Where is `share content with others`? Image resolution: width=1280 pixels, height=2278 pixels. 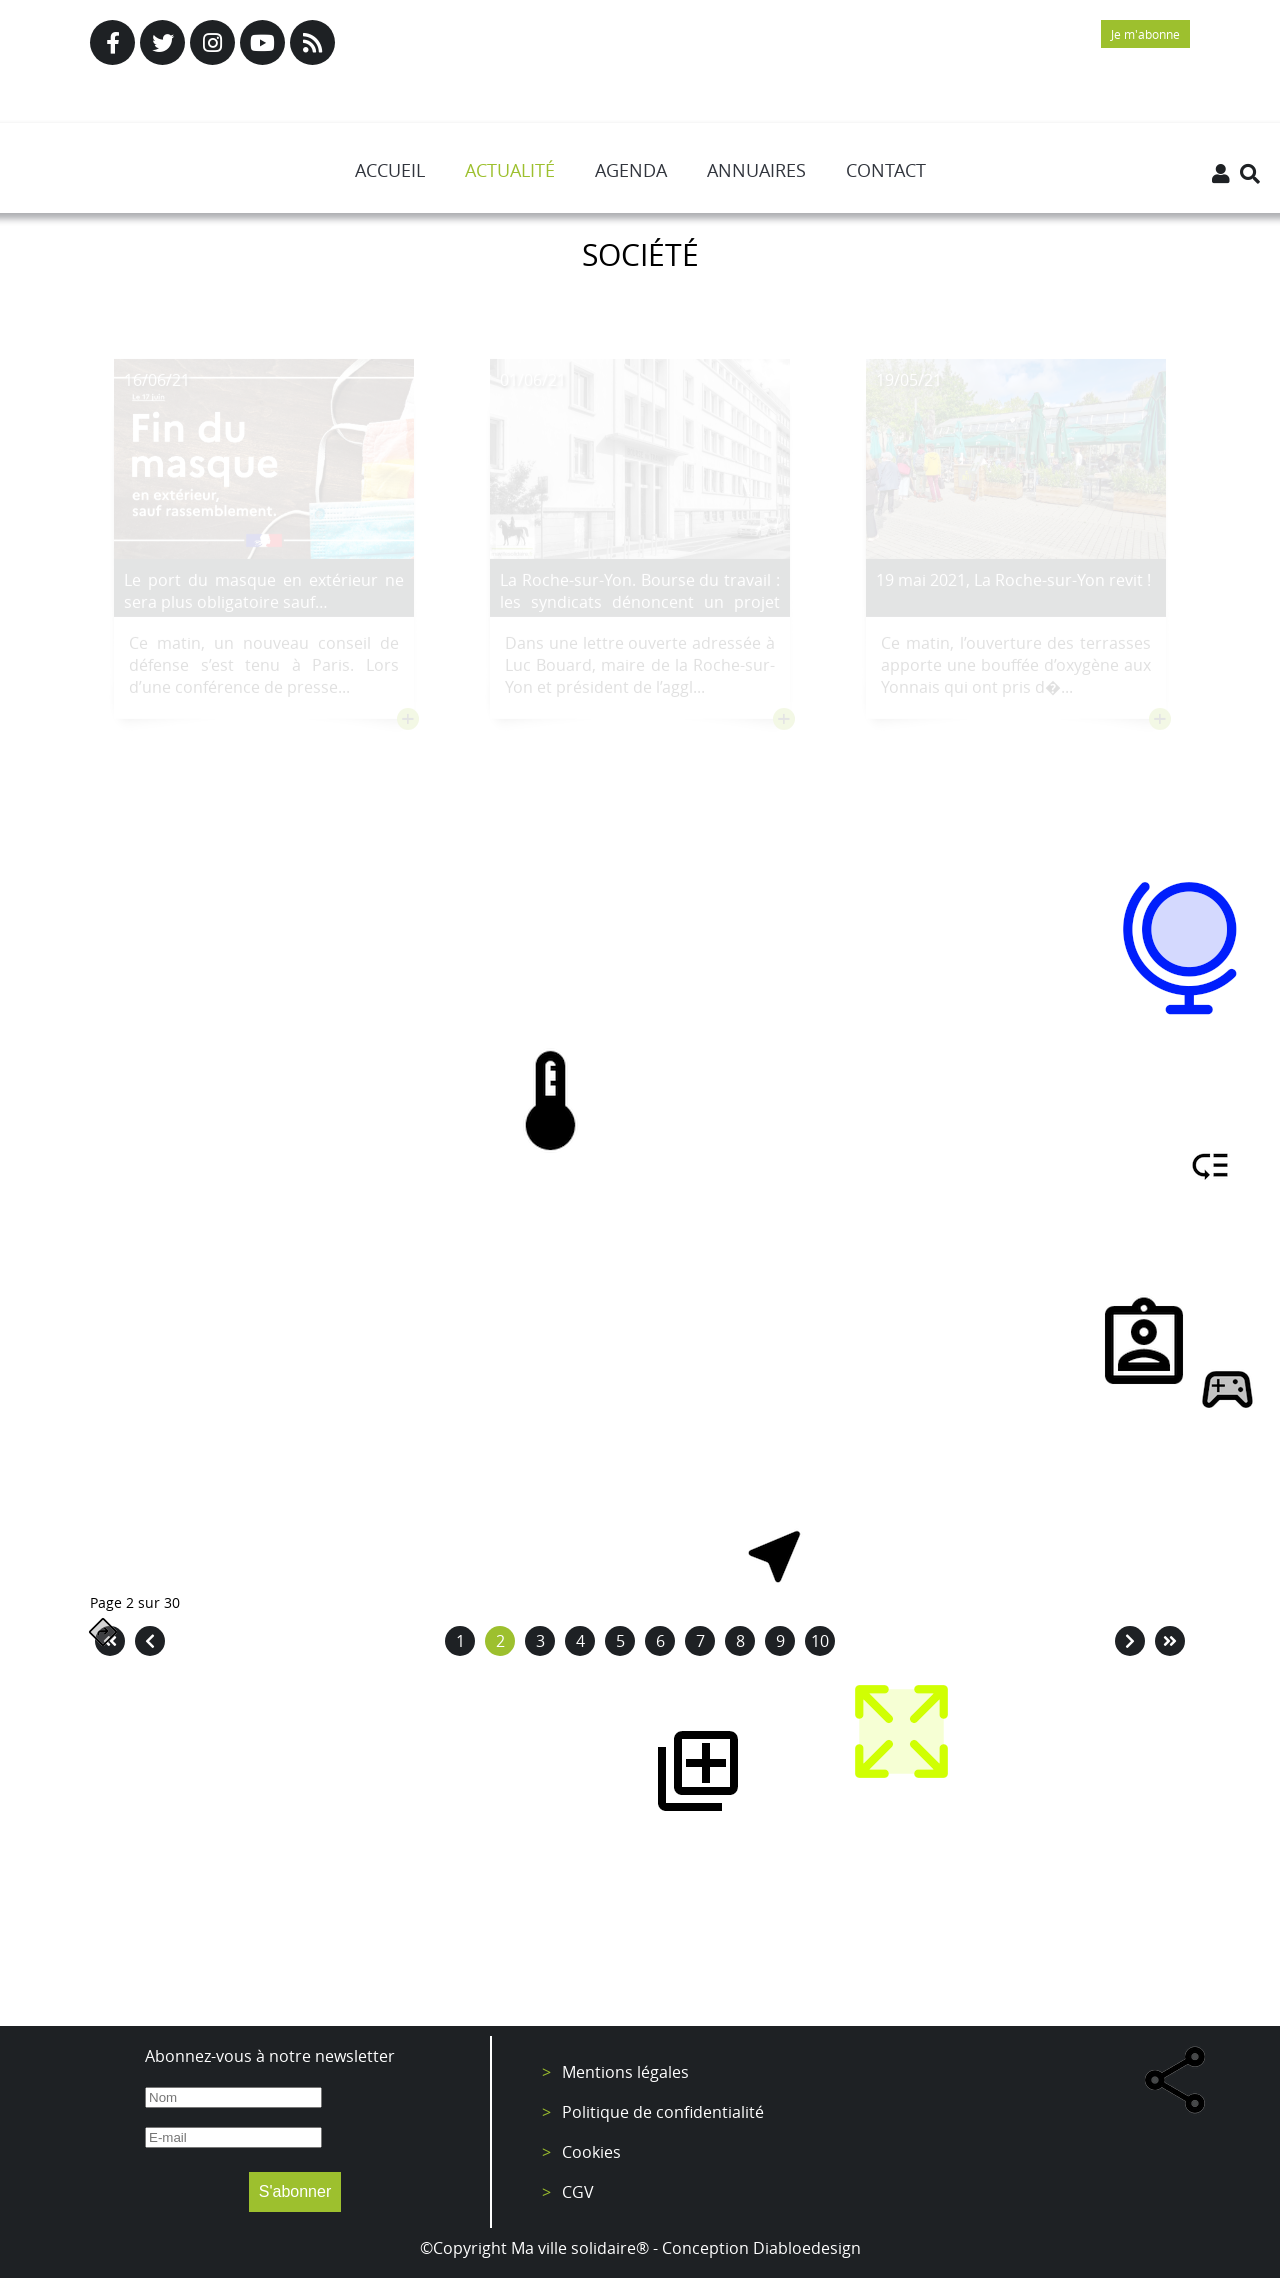
share content with others is located at coordinates (1175, 2080).